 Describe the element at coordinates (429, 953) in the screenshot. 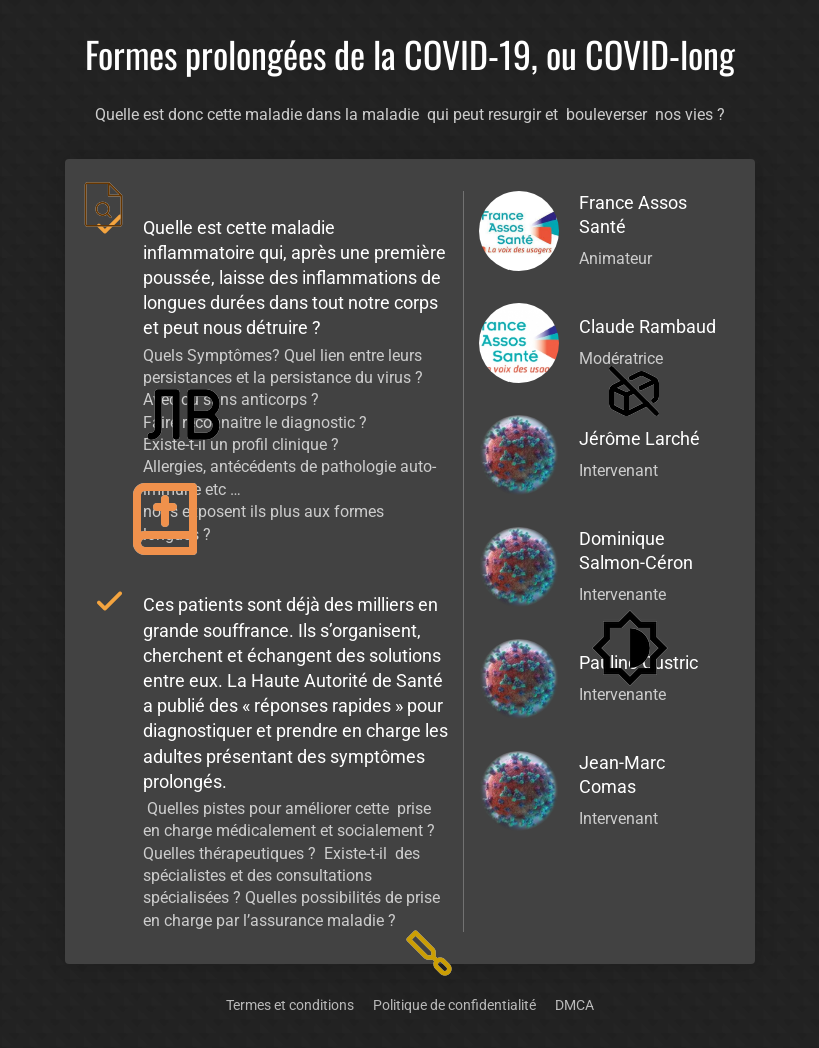

I see `access sculpting or carving tools` at that location.